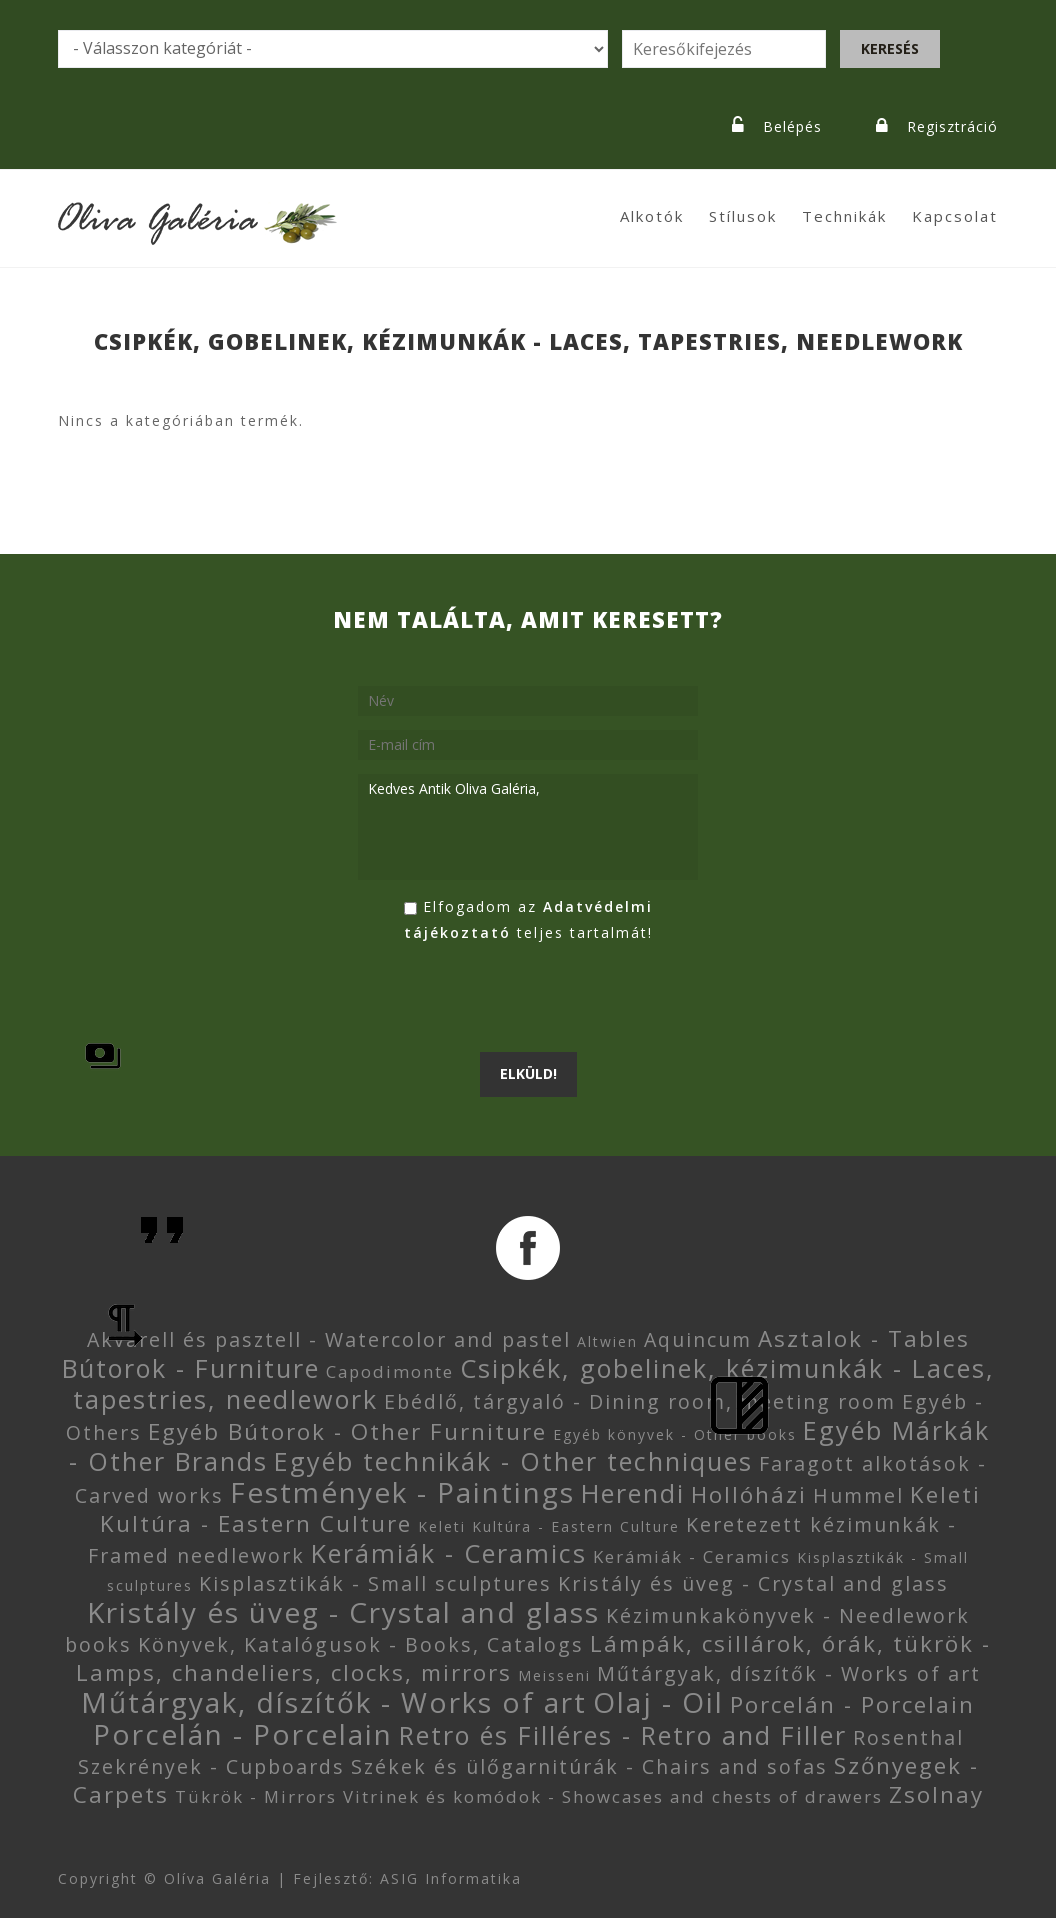 Image resolution: width=1056 pixels, height=1918 pixels. Describe the element at coordinates (739, 1405) in the screenshot. I see `toggle half-fill or partial selection mode` at that location.